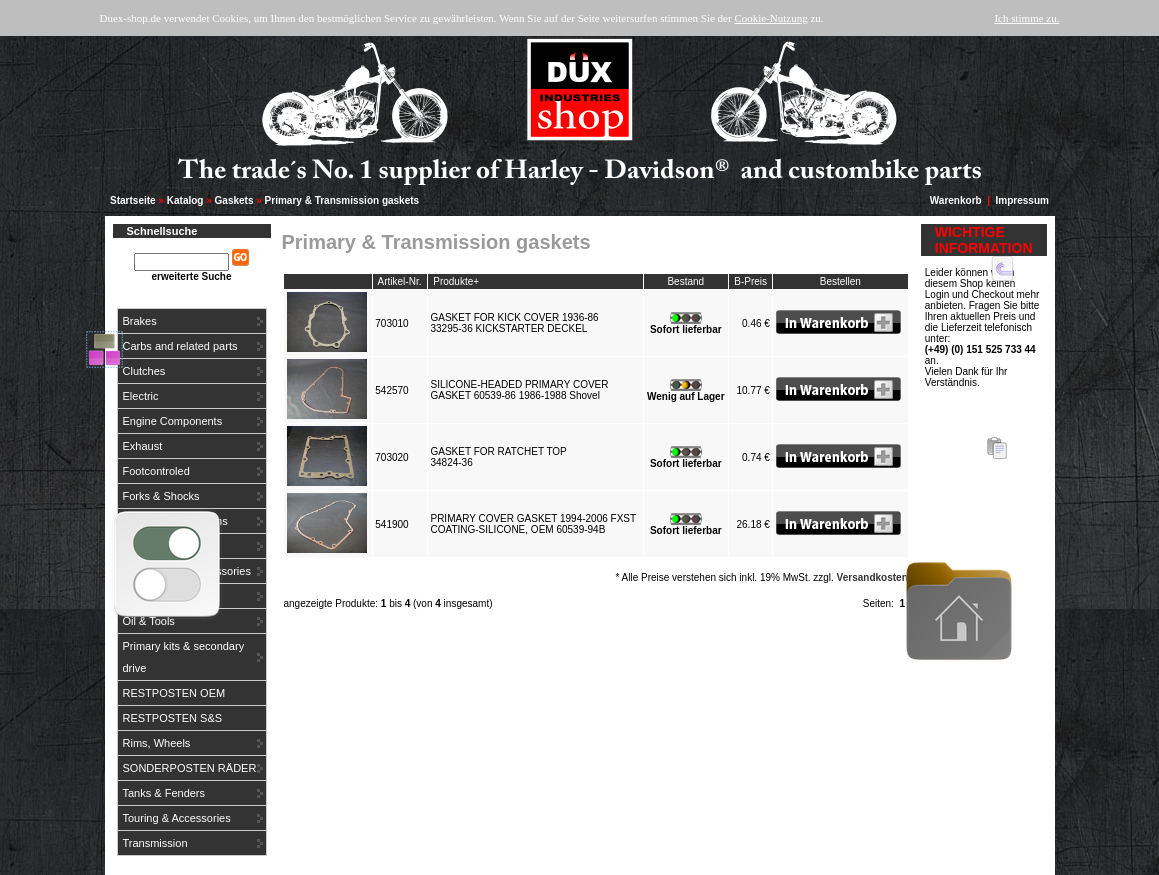 The height and width of the screenshot is (875, 1159). I want to click on a bittorrent torrent file, so click(1002, 268).